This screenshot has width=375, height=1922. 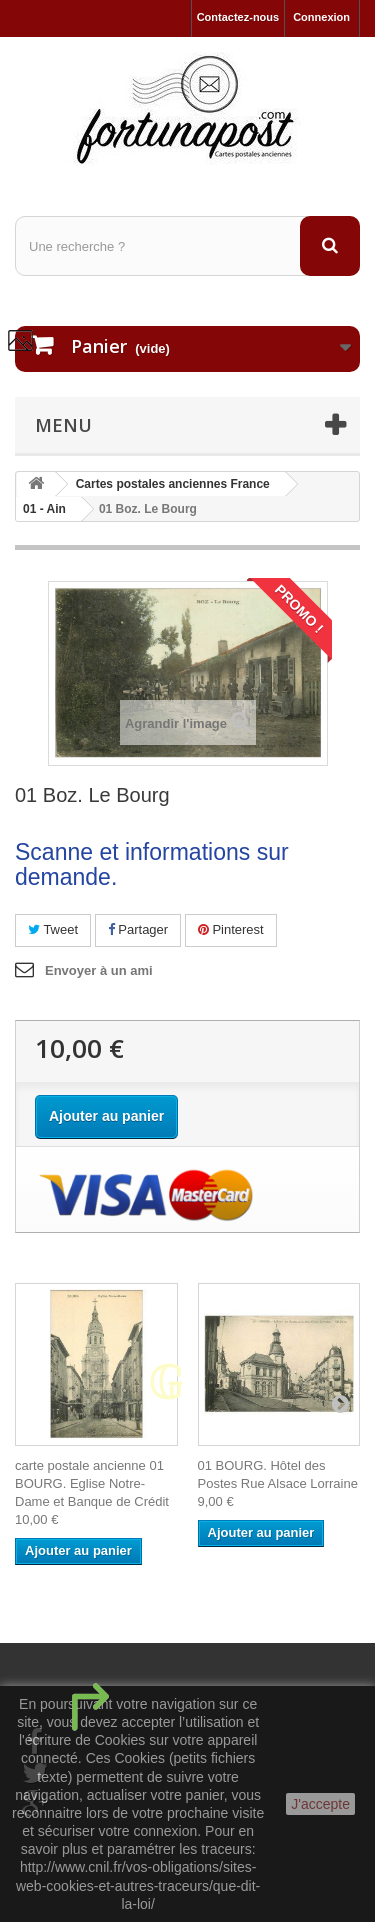 I want to click on view image or photo, so click(x=20, y=340).